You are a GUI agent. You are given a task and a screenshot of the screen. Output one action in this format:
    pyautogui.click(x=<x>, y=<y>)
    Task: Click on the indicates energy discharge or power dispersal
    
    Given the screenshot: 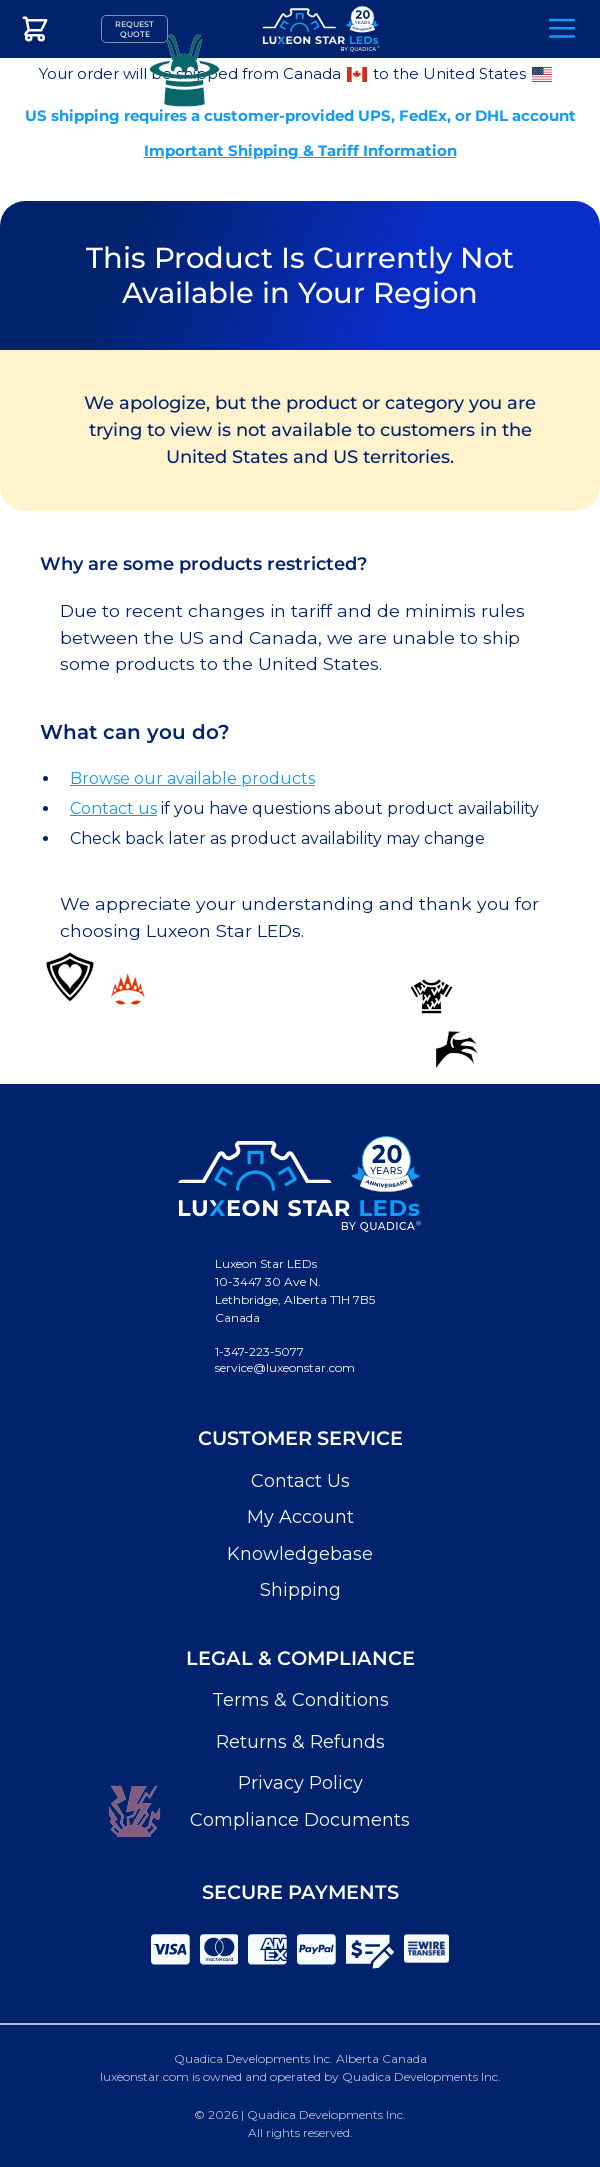 What is the action you would take?
    pyautogui.click(x=134, y=1811)
    